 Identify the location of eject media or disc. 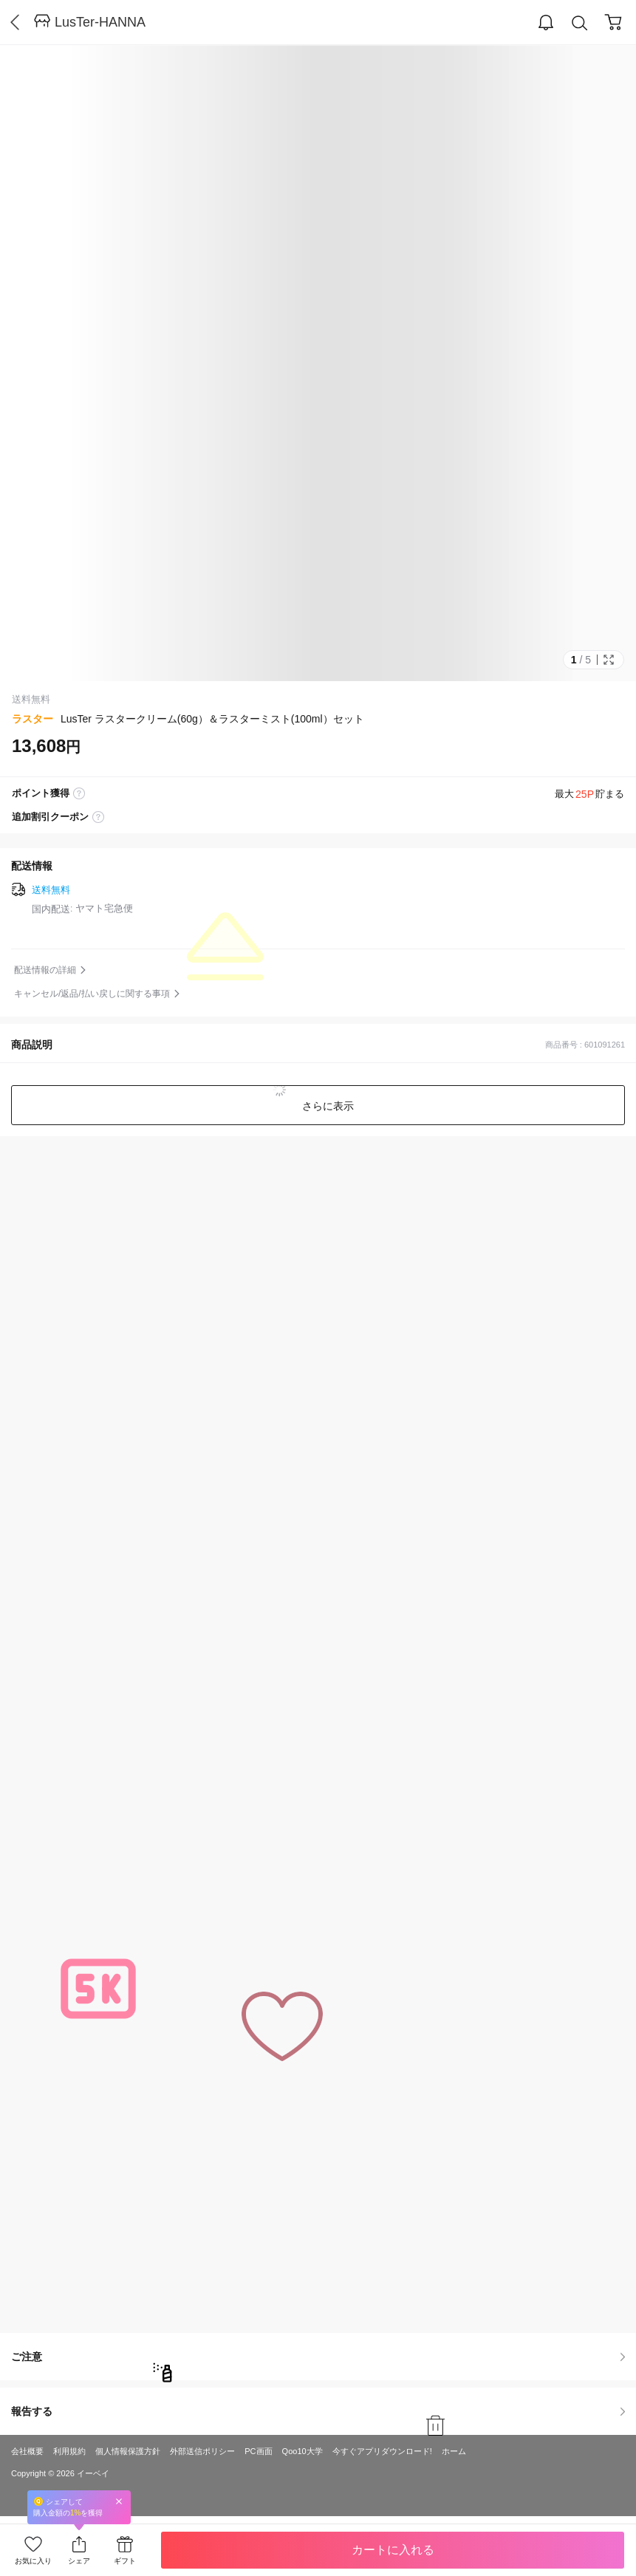
(225, 951).